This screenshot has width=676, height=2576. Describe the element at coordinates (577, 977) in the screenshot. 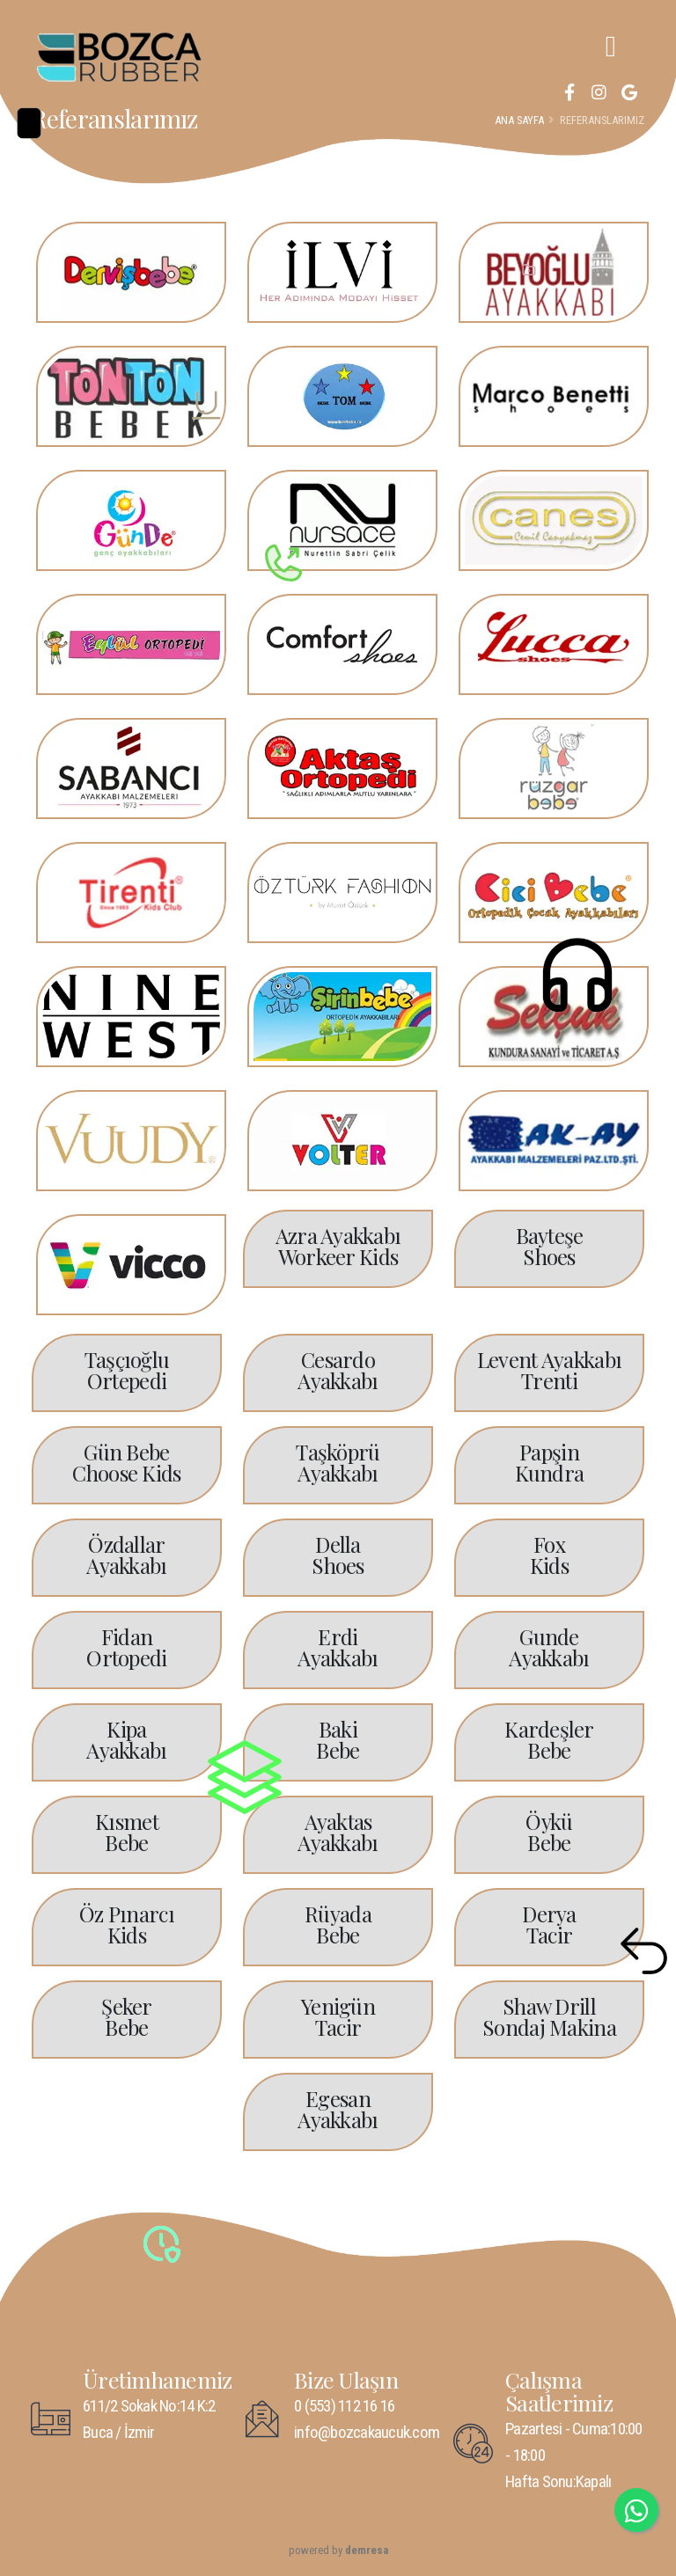

I see `listen to audio or music` at that location.